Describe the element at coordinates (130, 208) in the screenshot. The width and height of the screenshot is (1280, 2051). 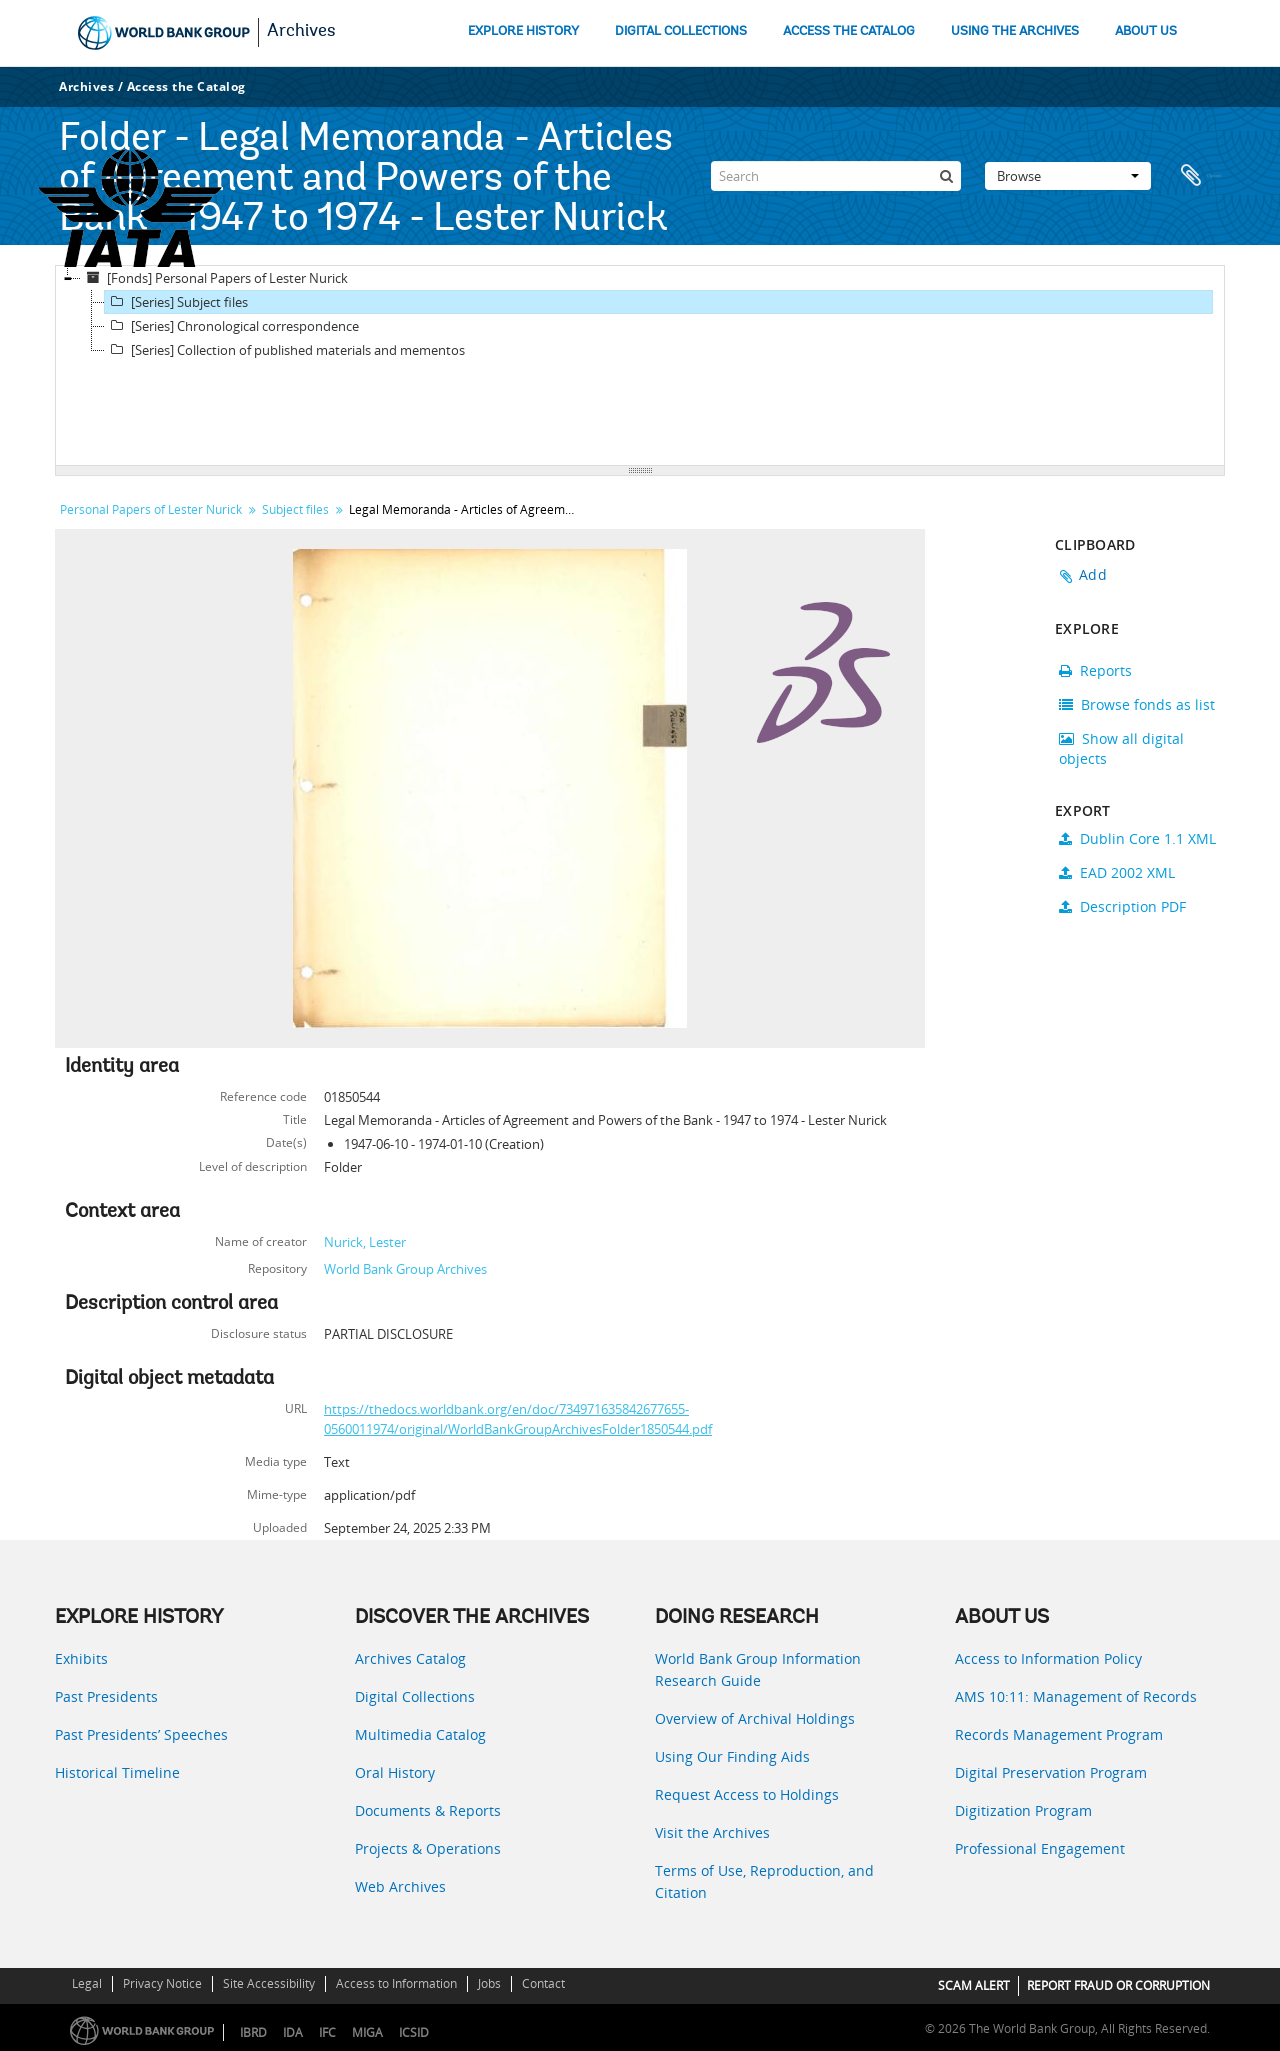
I see `international air transport association logo` at that location.